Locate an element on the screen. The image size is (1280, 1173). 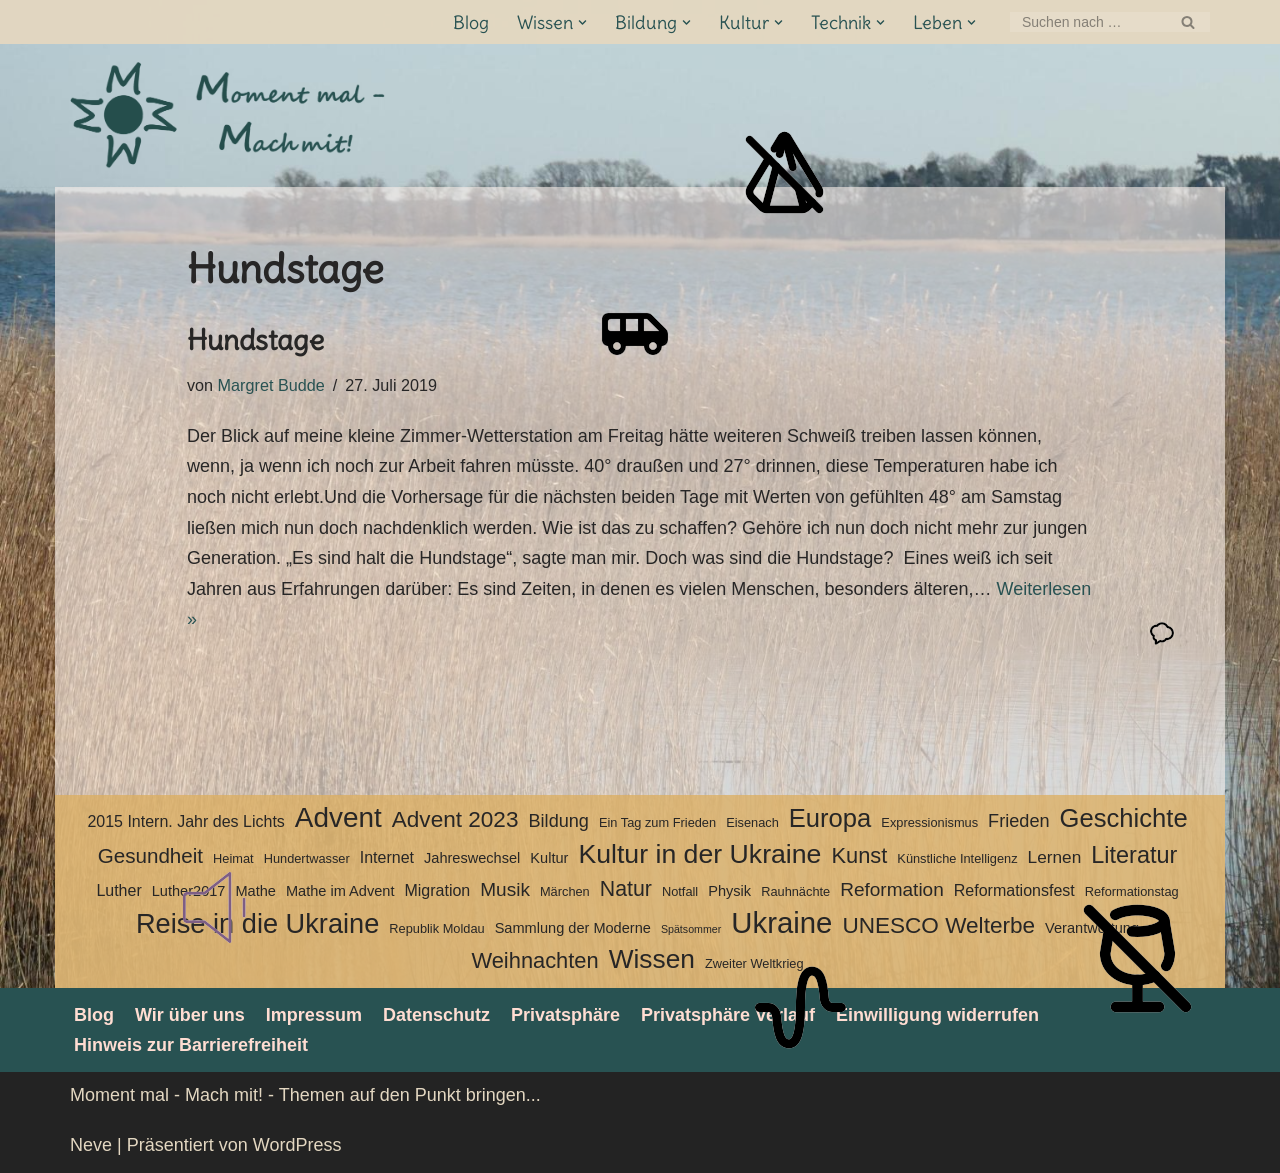
indicates no drinks allowed is located at coordinates (1137, 958).